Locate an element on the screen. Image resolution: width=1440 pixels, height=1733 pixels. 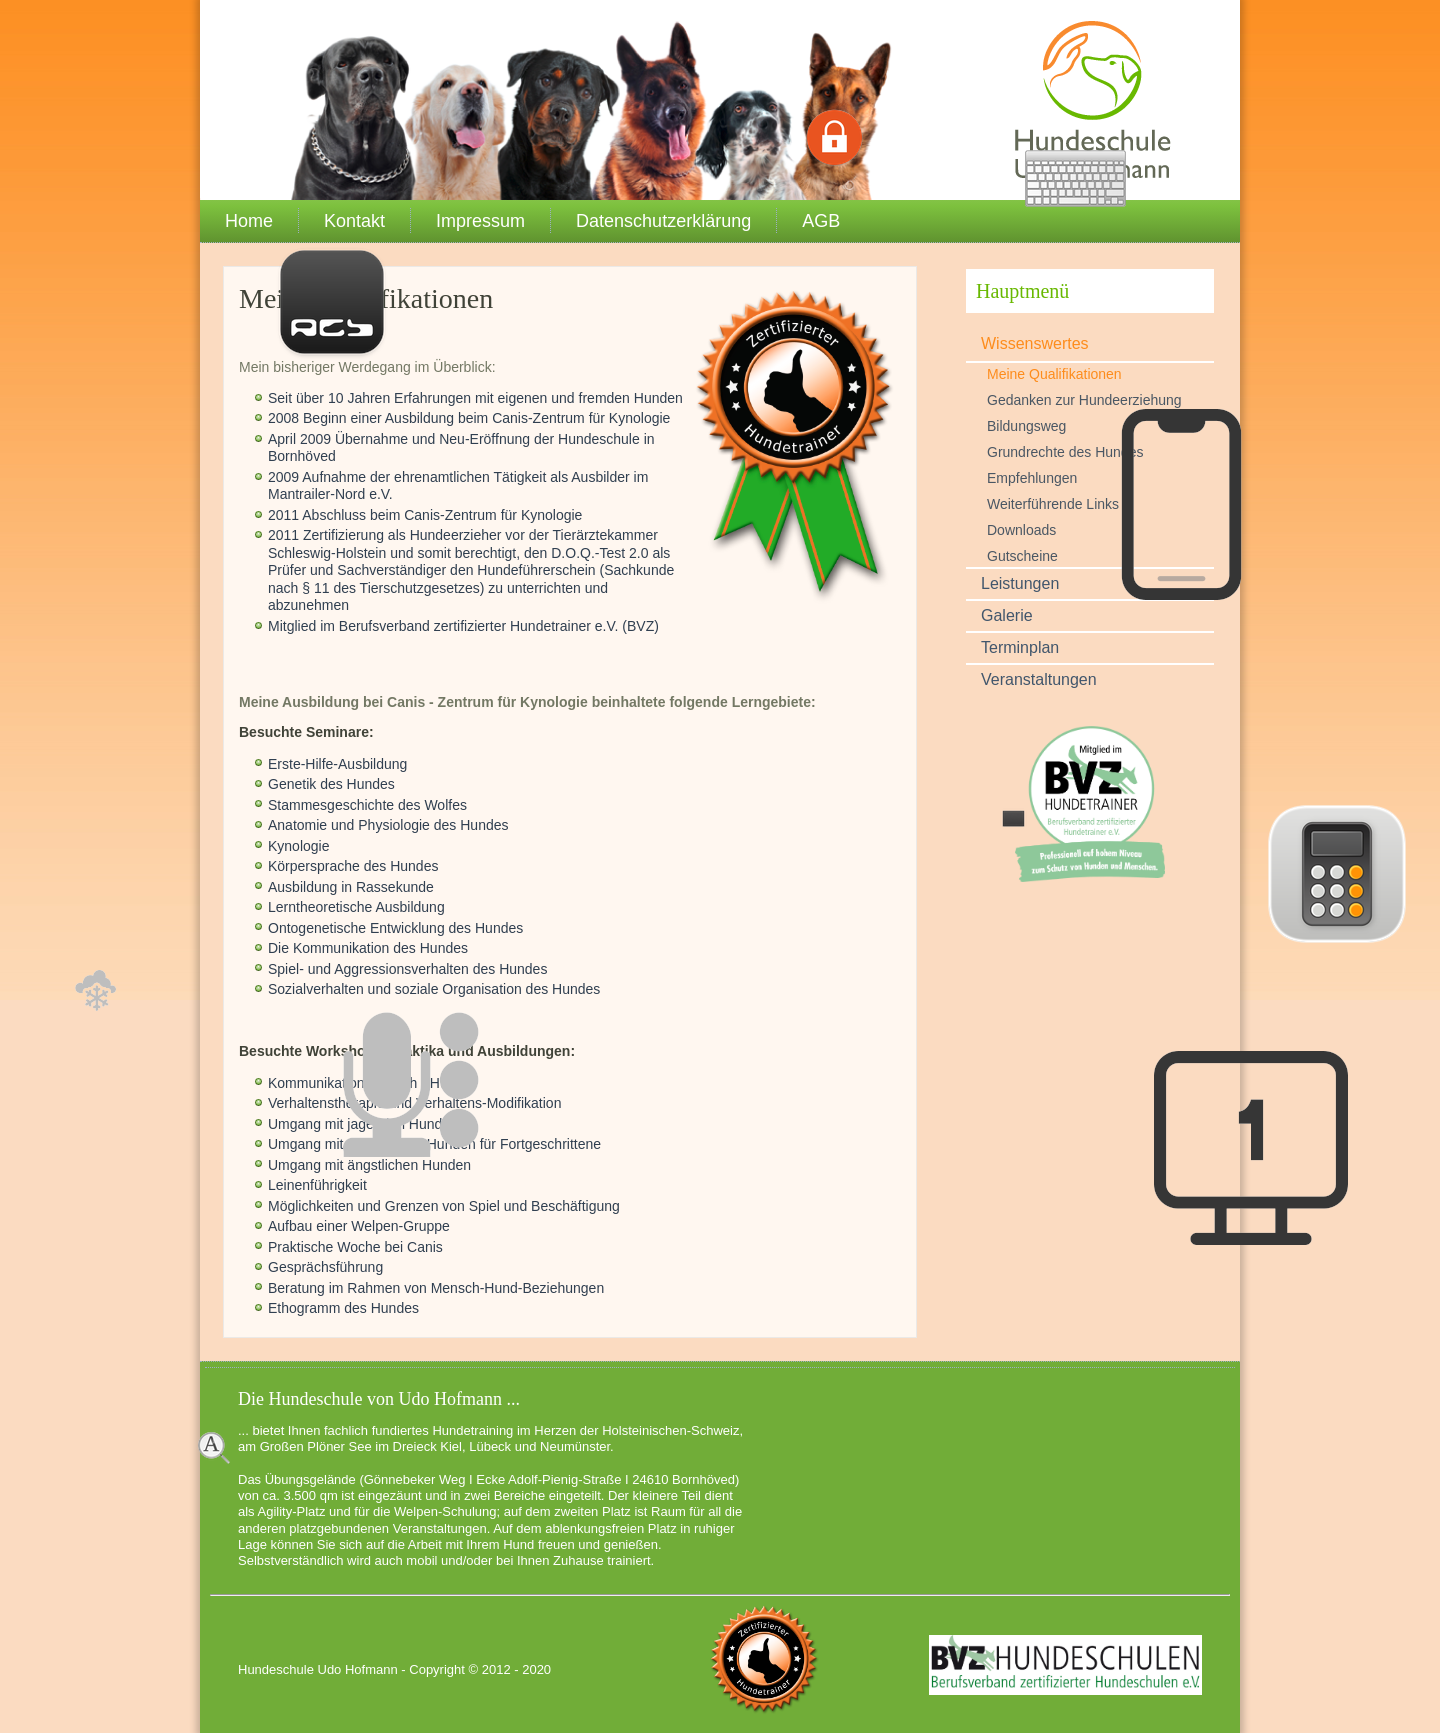
open the calculator app is located at coordinates (1337, 874).